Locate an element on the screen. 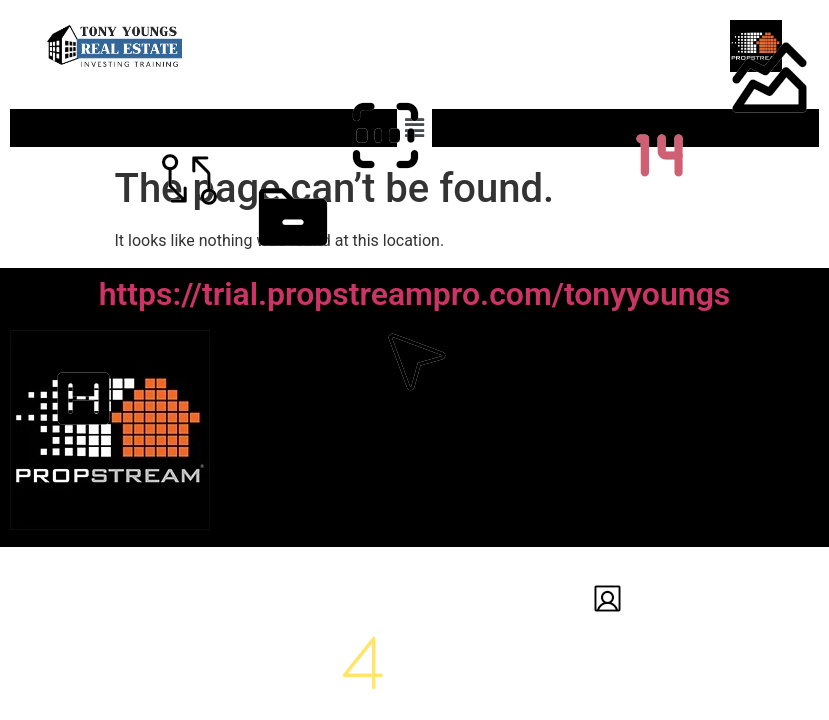 This screenshot has height=720, width=829. view area chart with trend line overlay is located at coordinates (769, 79).